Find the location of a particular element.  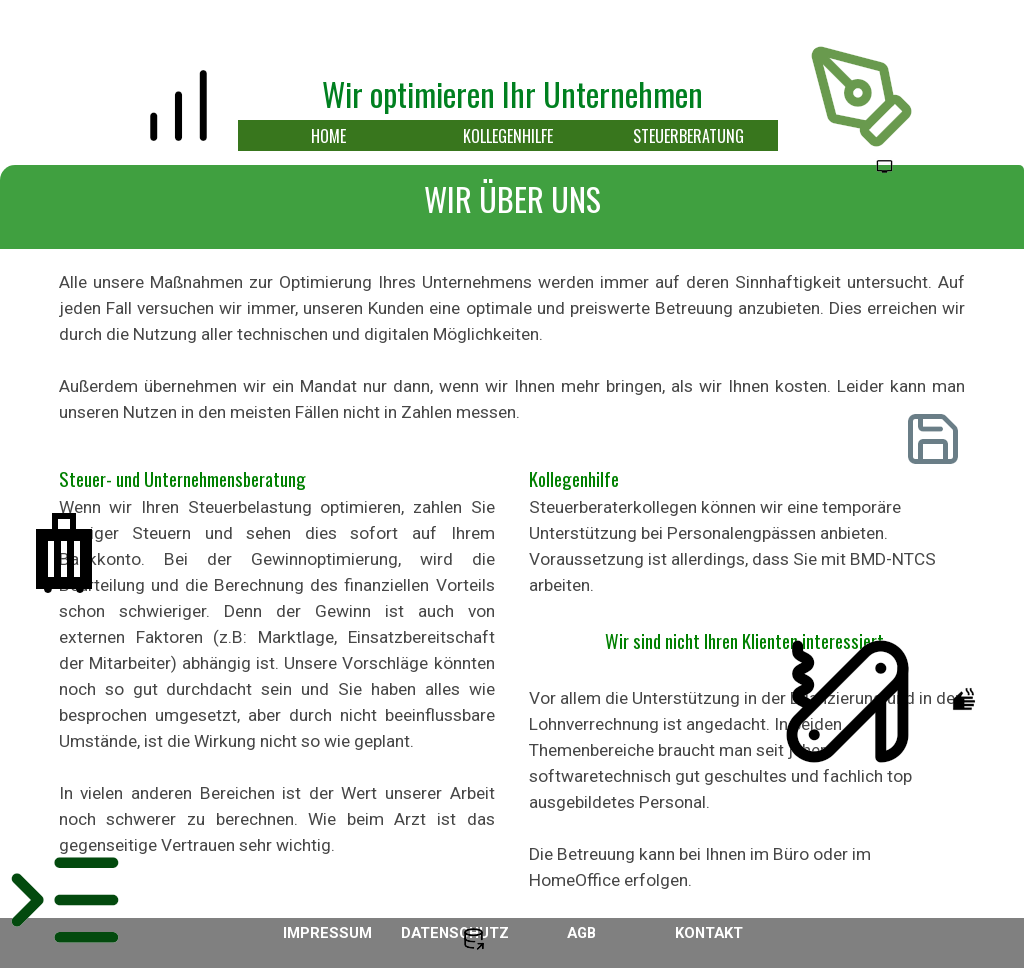

share database with others is located at coordinates (473, 938).